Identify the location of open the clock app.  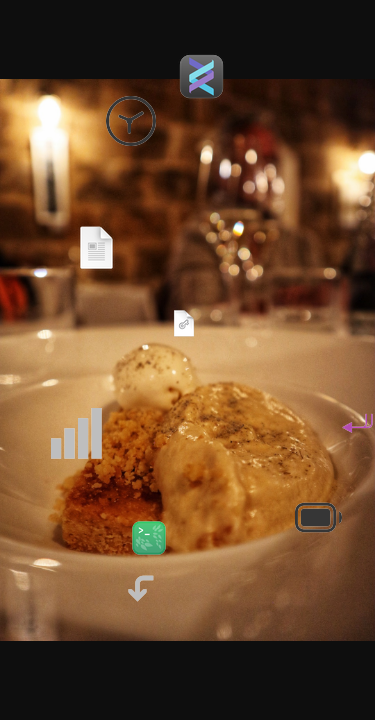
(131, 121).